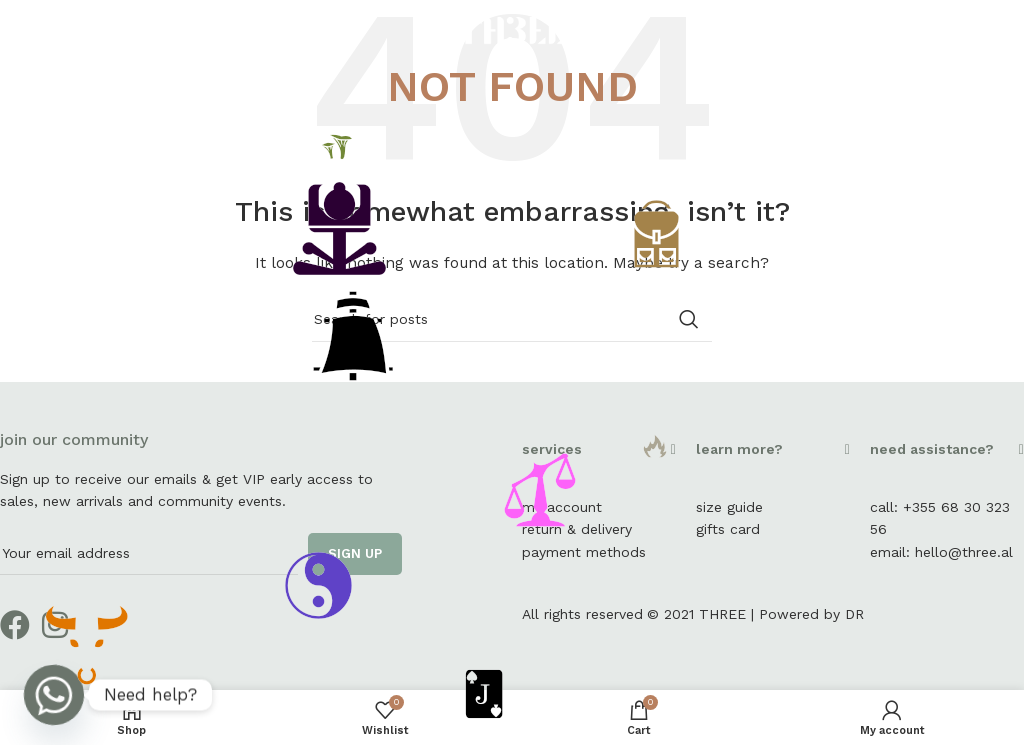 This screenshot has height=745, width=1024. What do you see at coordinates (339, 228) in the screenshot?
I see `access meditation or mindfulness features` at bounding box center [339, 228].